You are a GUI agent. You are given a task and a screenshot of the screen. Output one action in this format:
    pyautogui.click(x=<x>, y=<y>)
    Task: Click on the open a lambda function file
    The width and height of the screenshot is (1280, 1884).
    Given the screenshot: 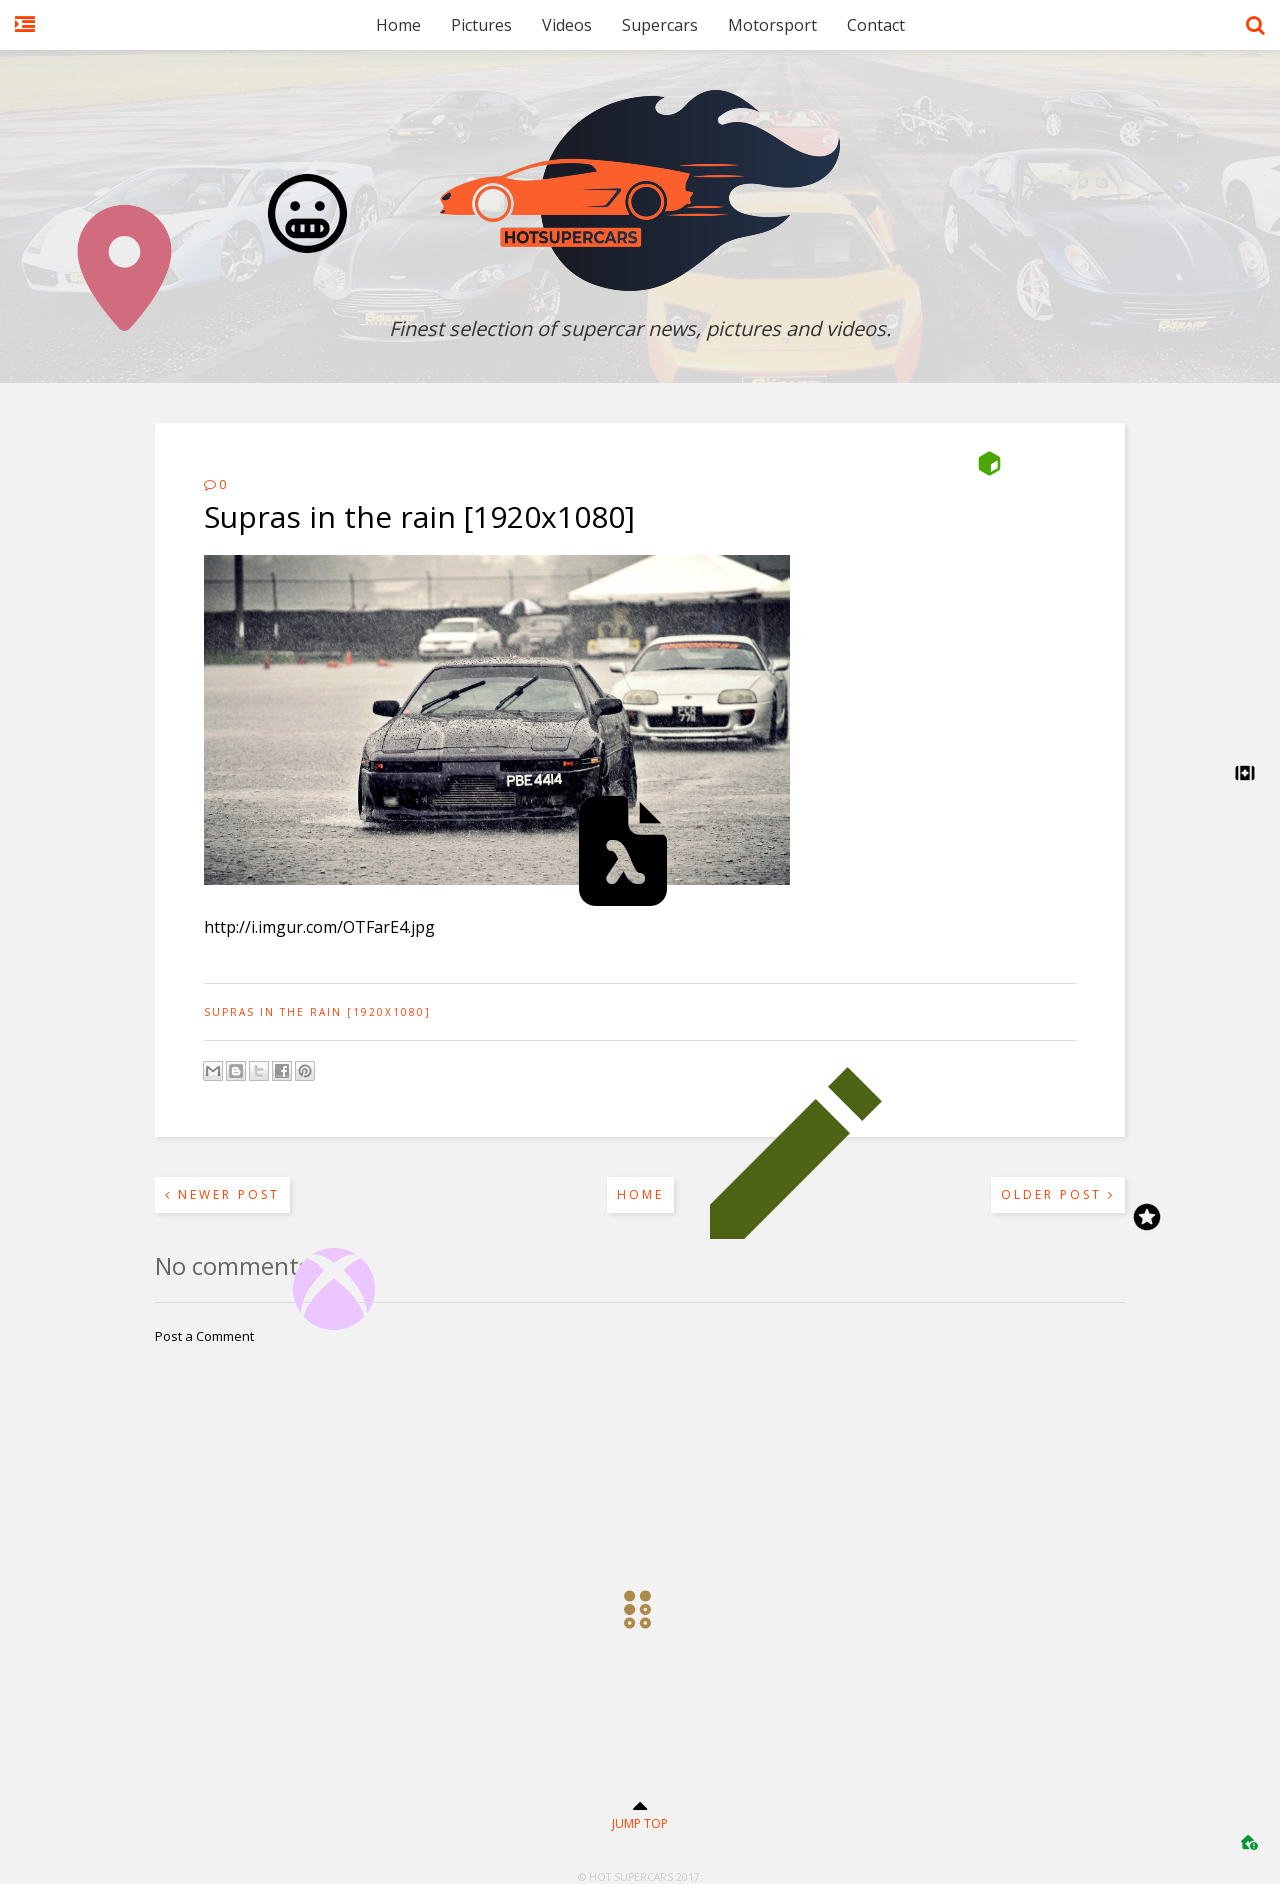 What is the action you would take?
    pyautogui.click(x=623, y=851)
    